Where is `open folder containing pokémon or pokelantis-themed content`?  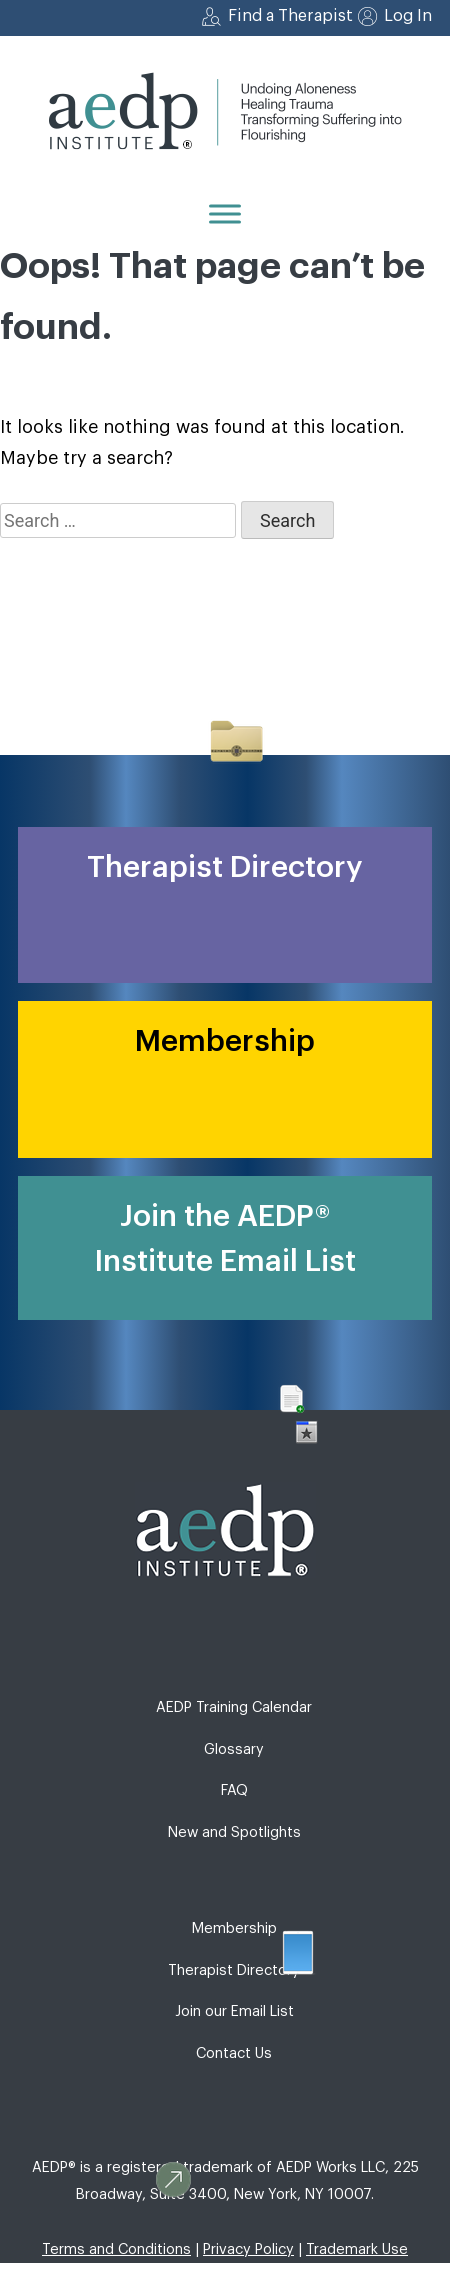
open folder containing pokémon or pokelantis-themed content is located at coordinates (236, 742).